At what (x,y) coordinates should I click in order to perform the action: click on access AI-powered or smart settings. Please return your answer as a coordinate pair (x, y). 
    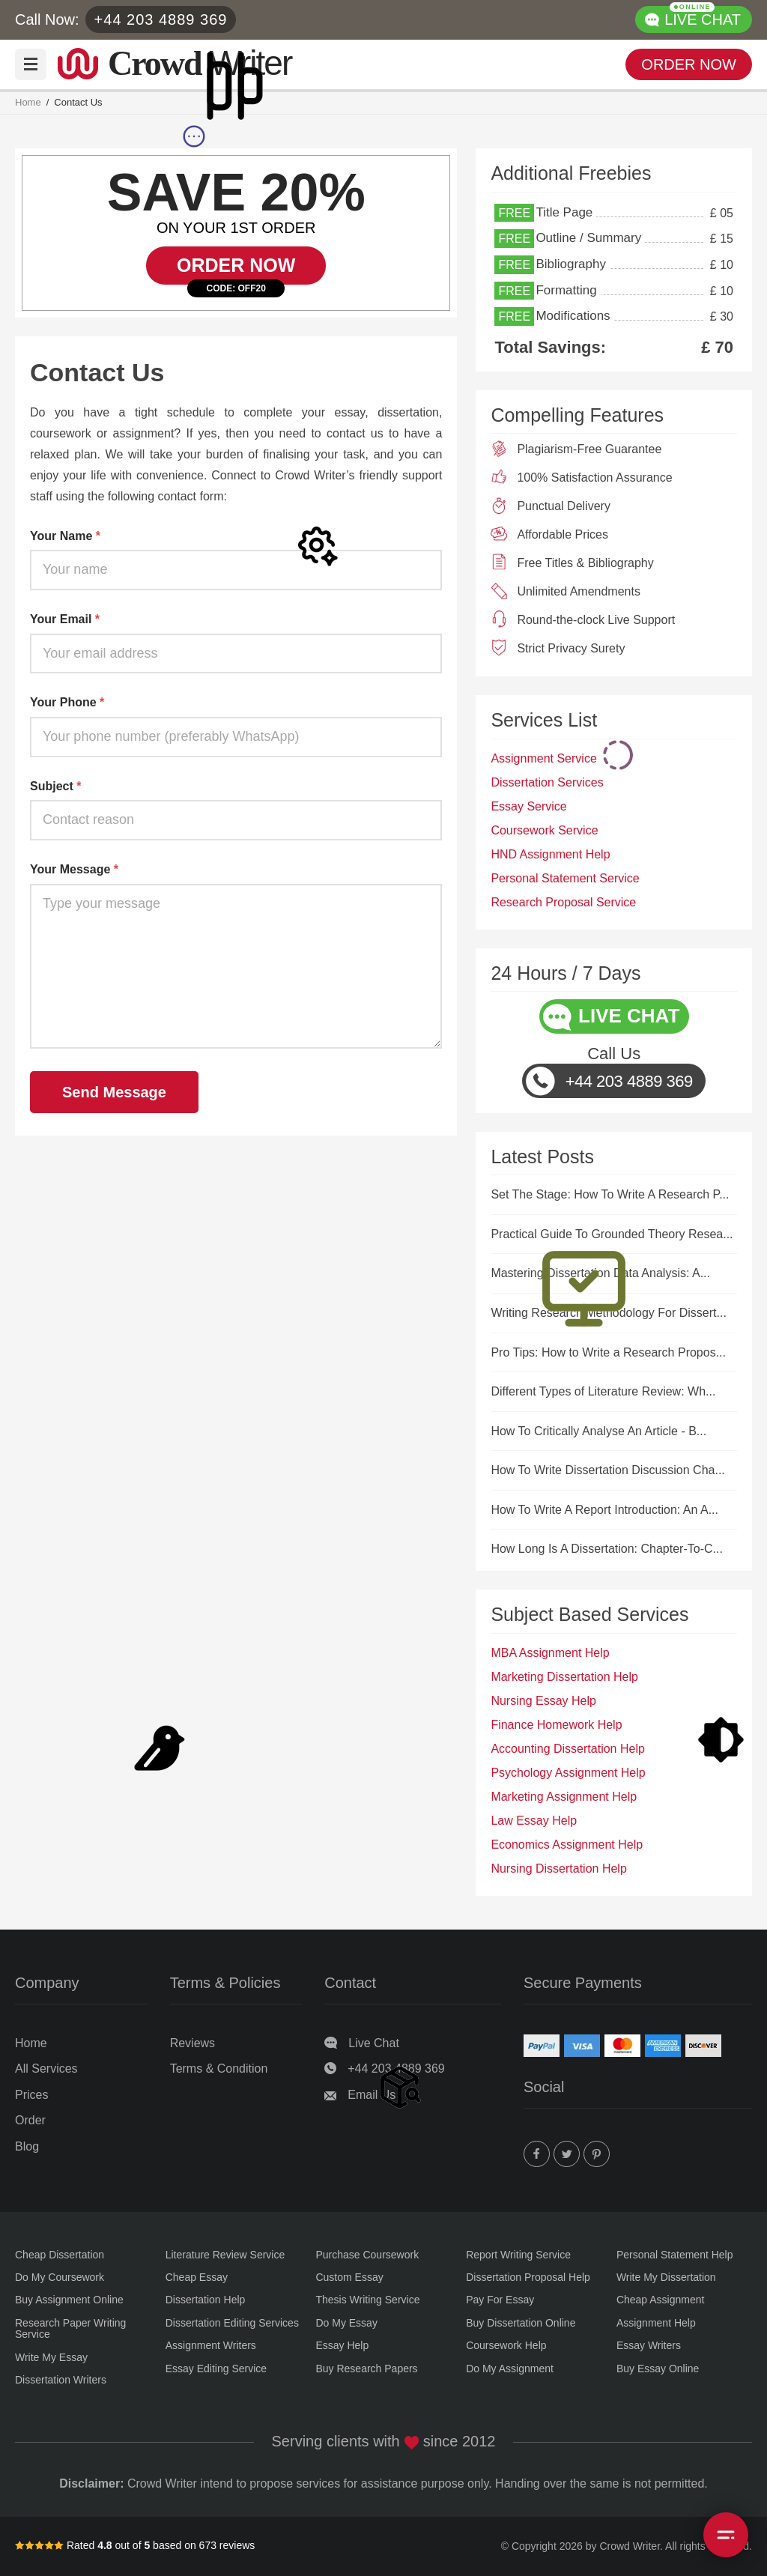
    Looking at the image, I should click on (316, 545).